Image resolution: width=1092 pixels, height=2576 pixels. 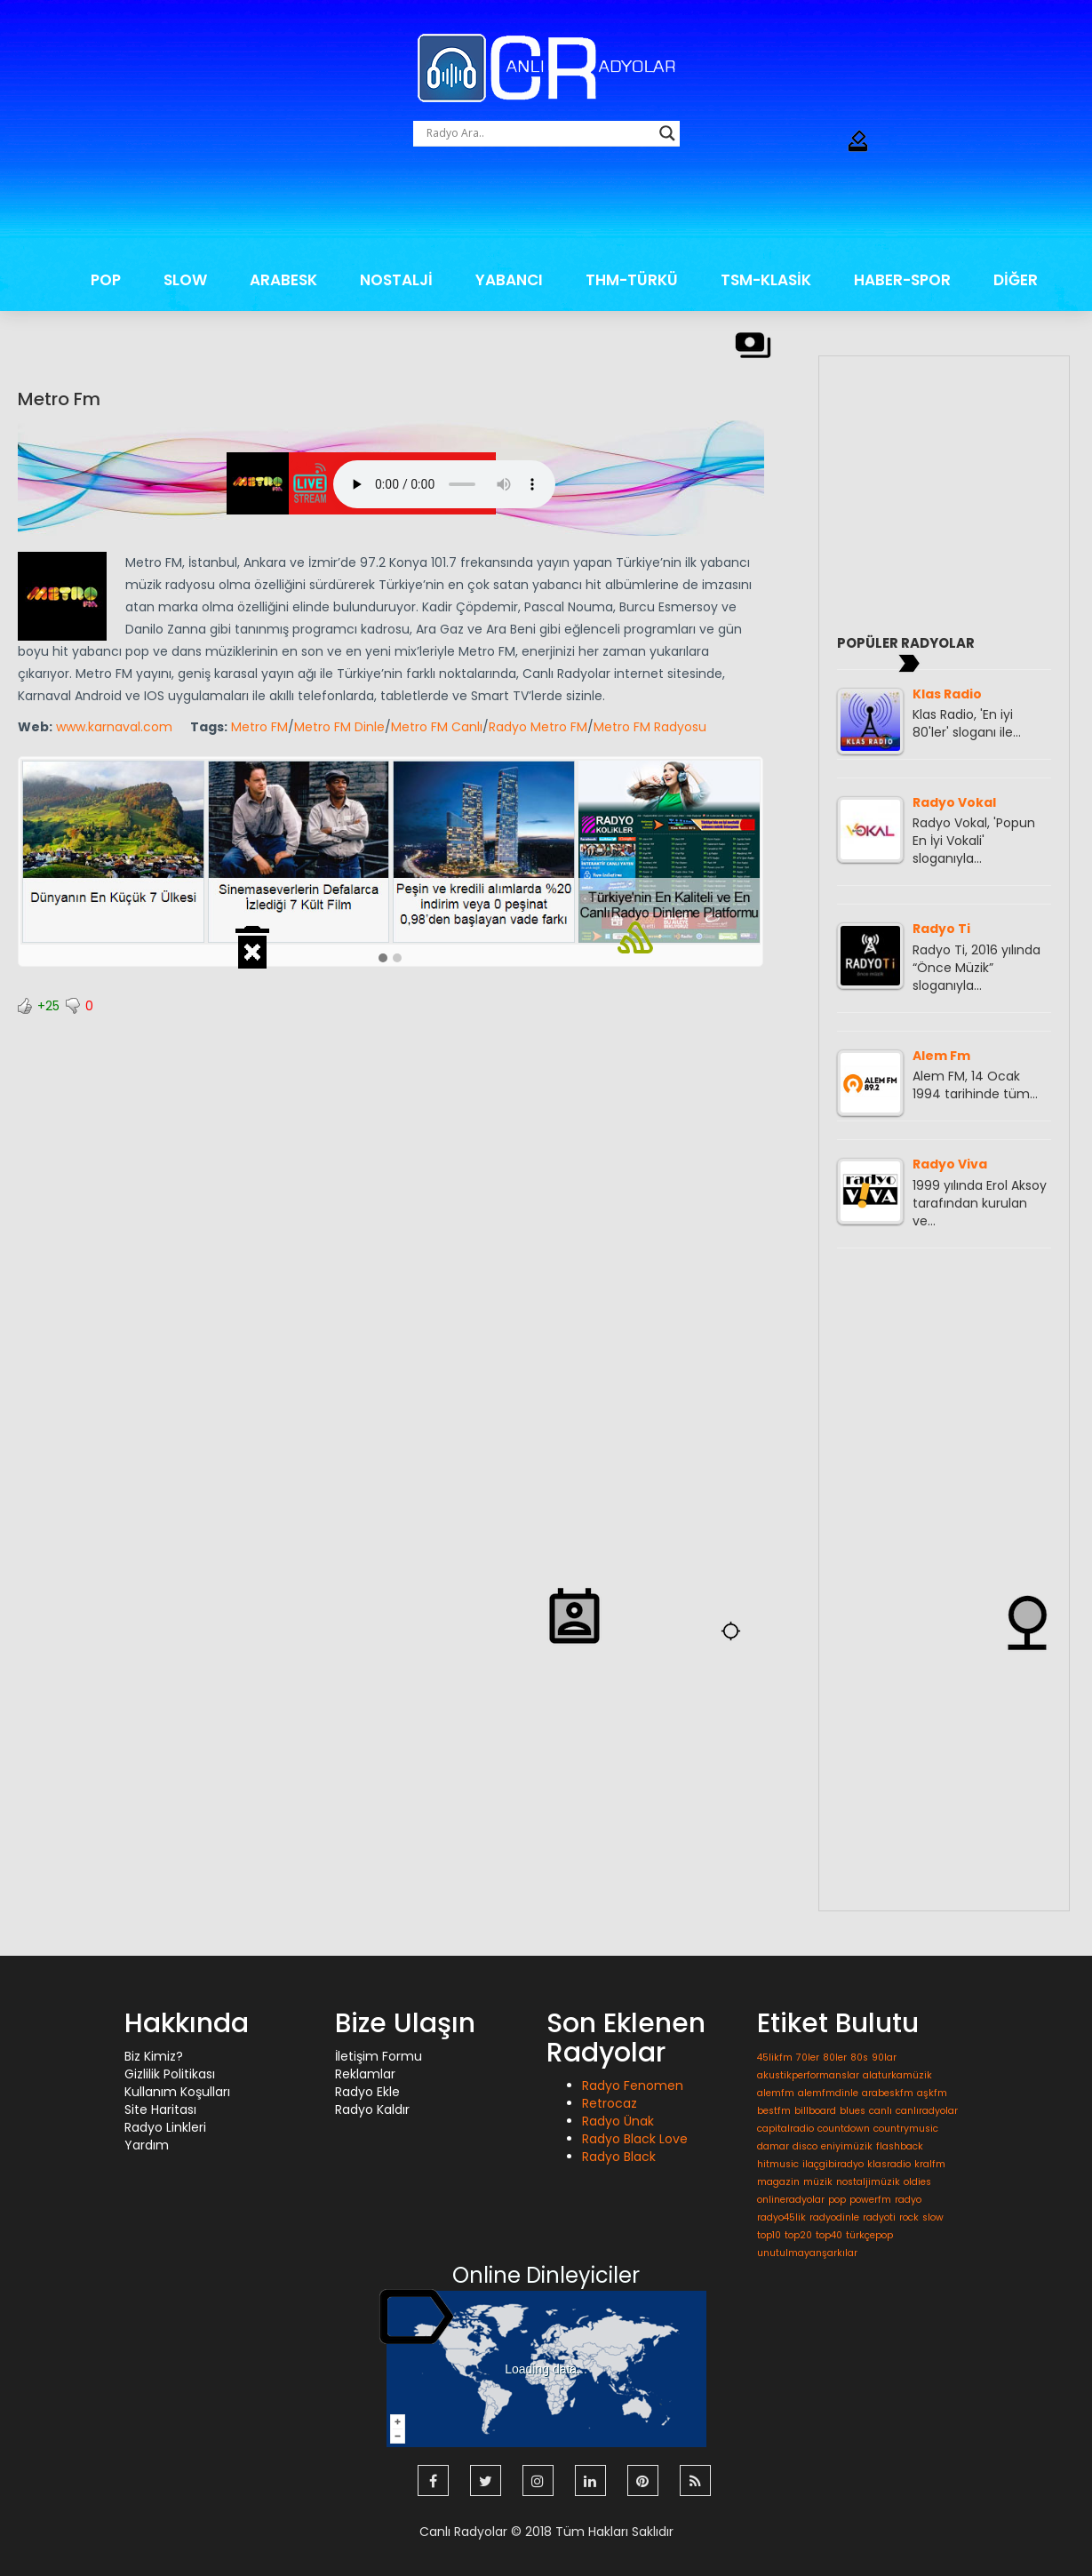 What do you see at coordinates (857, 140) in the screenshot?
I see `cast your vote or submit a ballot` at bounding box center [857, 140].